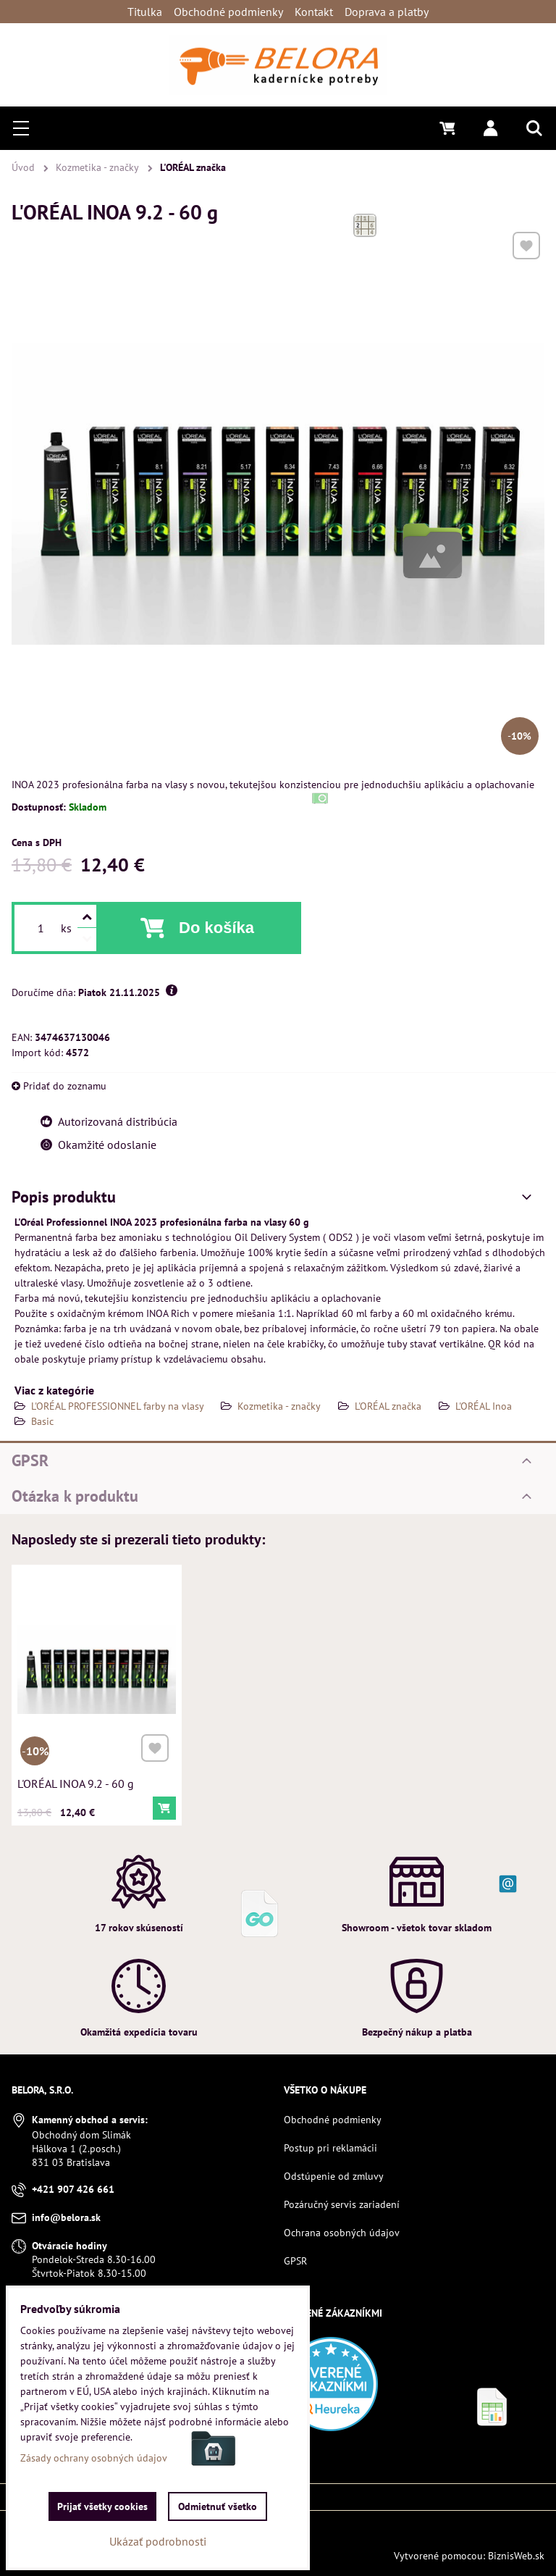  What do you see at coordinates (432, 551) in the screenshot?
I see `open your pictures folder` at bounding box center [432, 551].